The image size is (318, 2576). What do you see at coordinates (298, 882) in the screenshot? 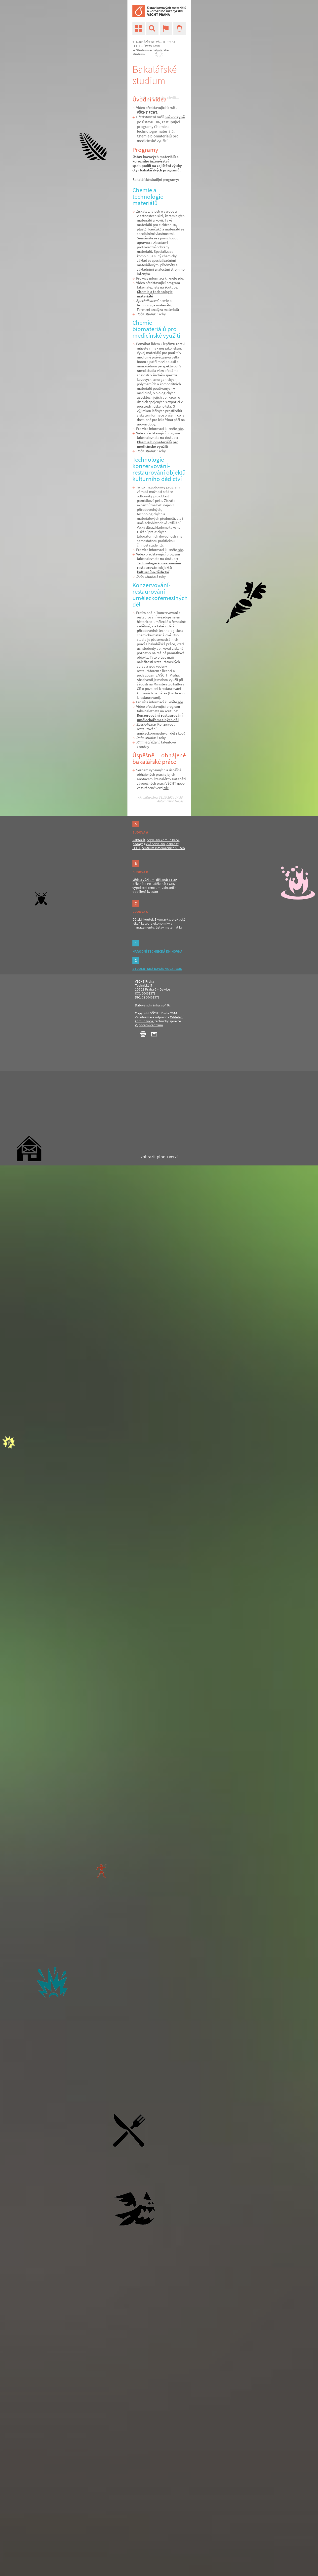
I see `indicates fire damage or burning status effect` at bounding box center [298, 882].